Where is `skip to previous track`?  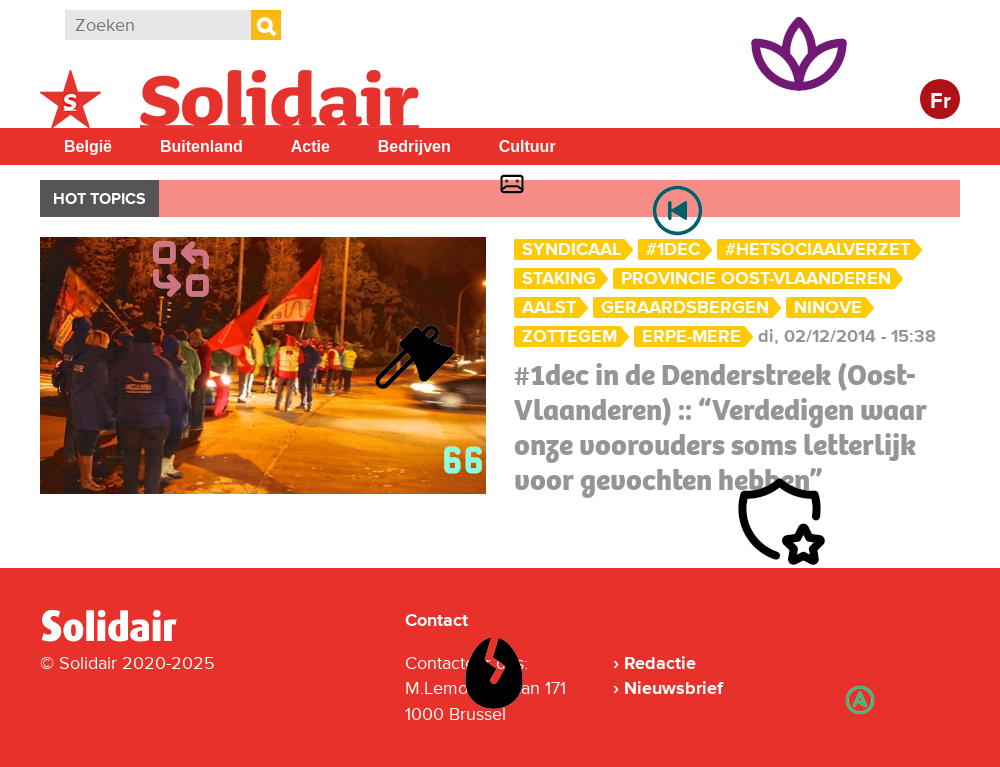 skip to previous track is located at coordinates (677, 210).